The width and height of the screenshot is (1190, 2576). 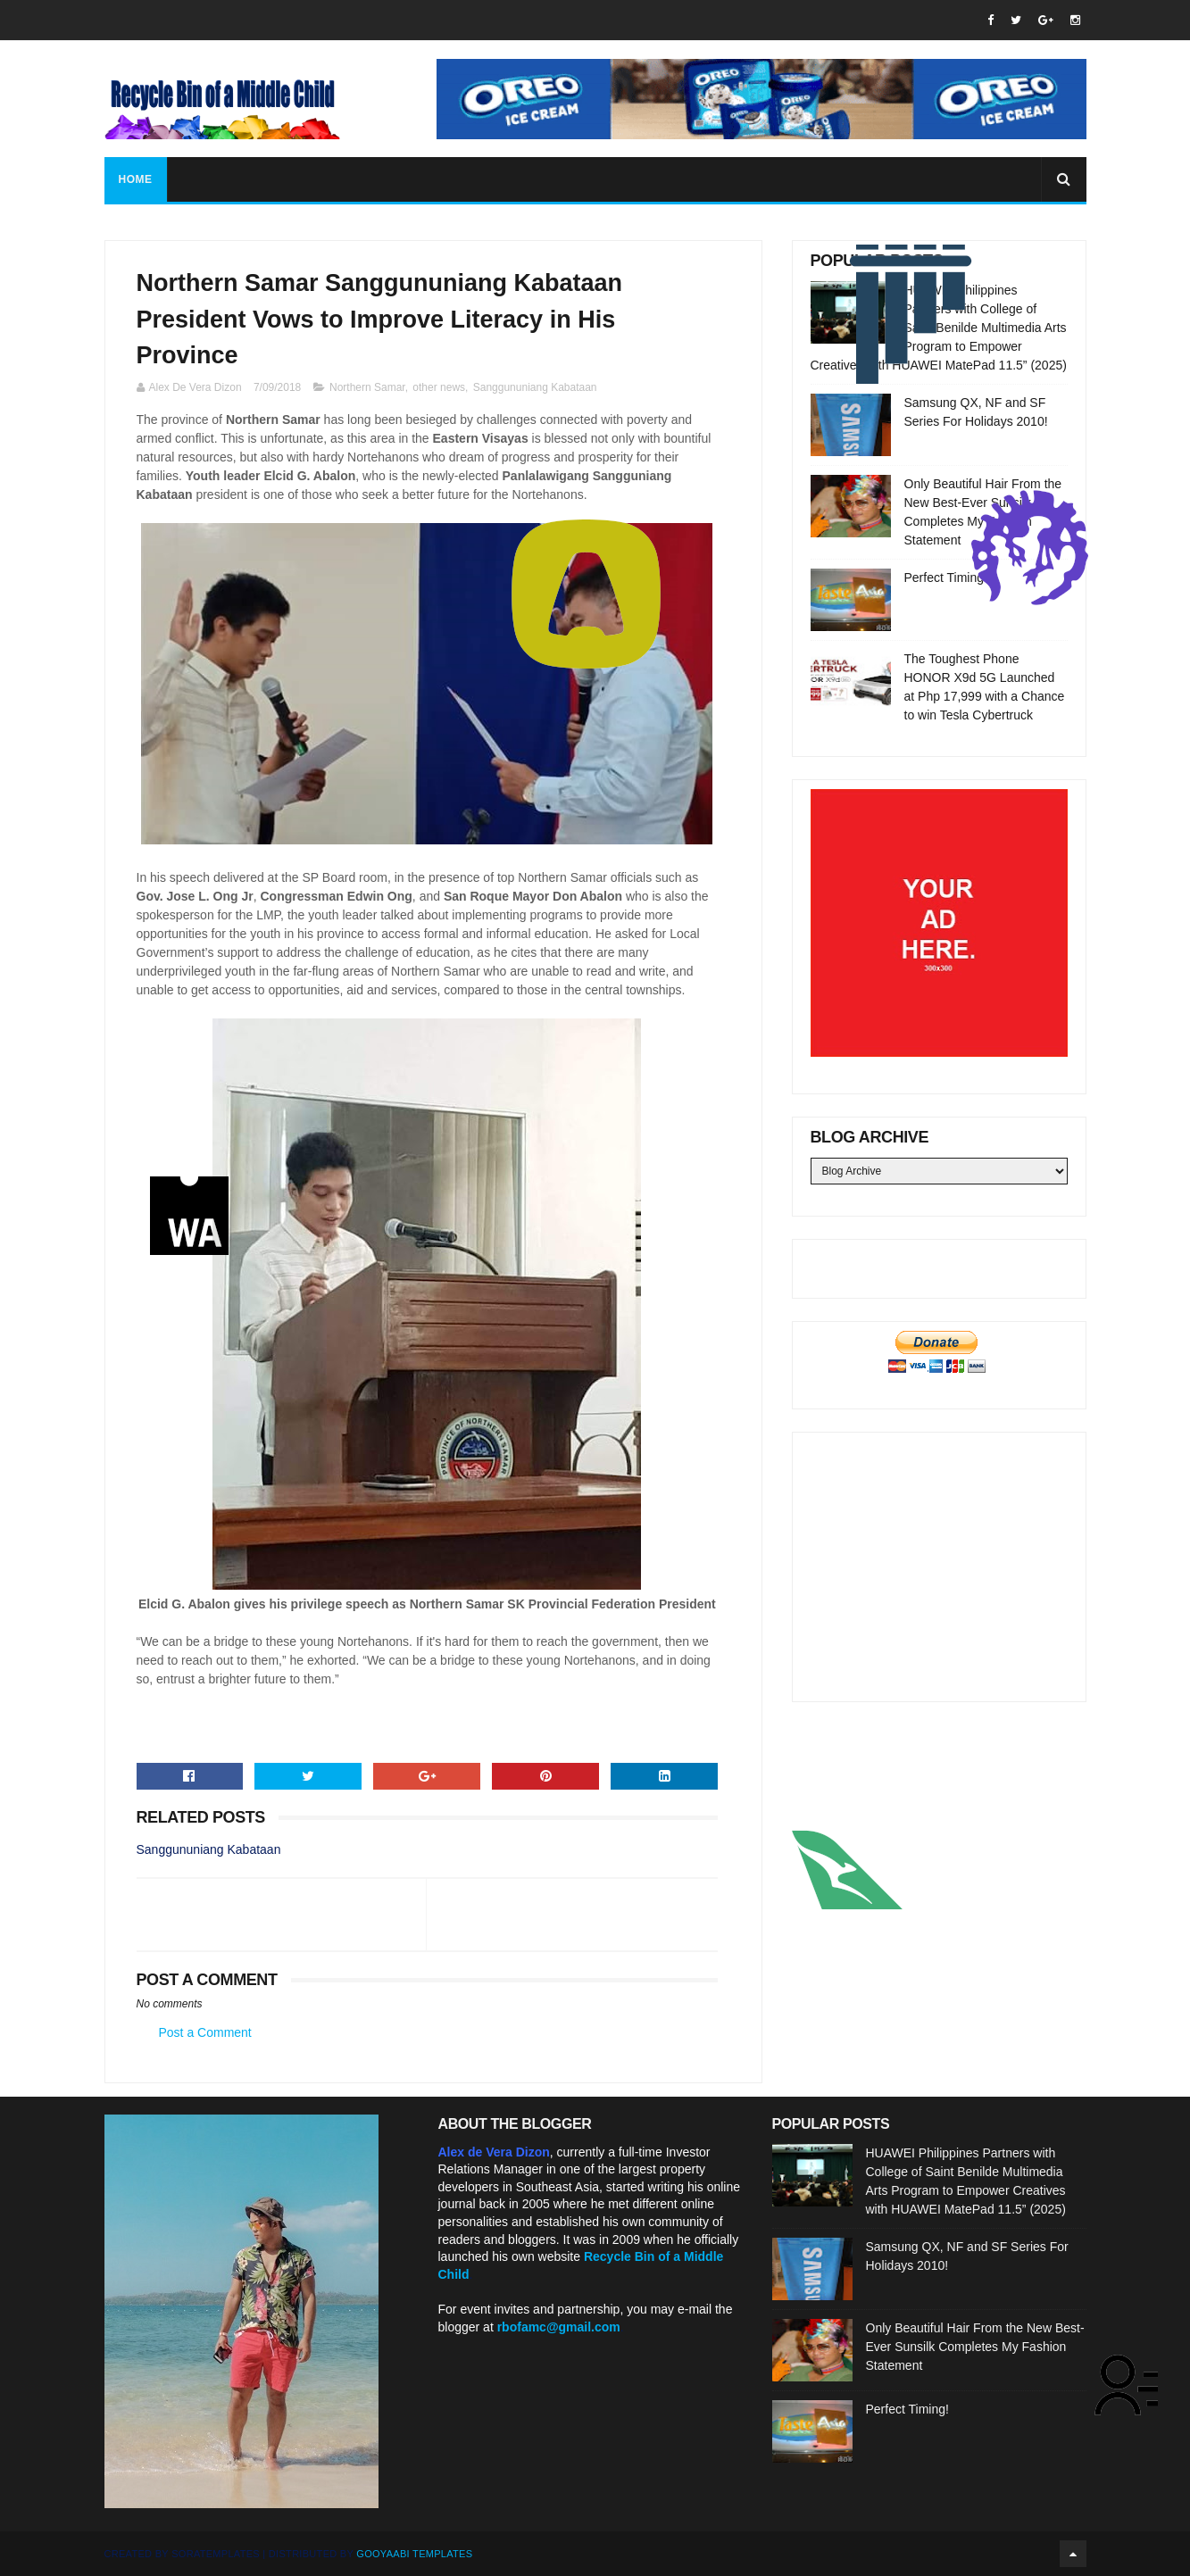 I want to click on open the Qantas airline app, so click(x=847, y=1870).